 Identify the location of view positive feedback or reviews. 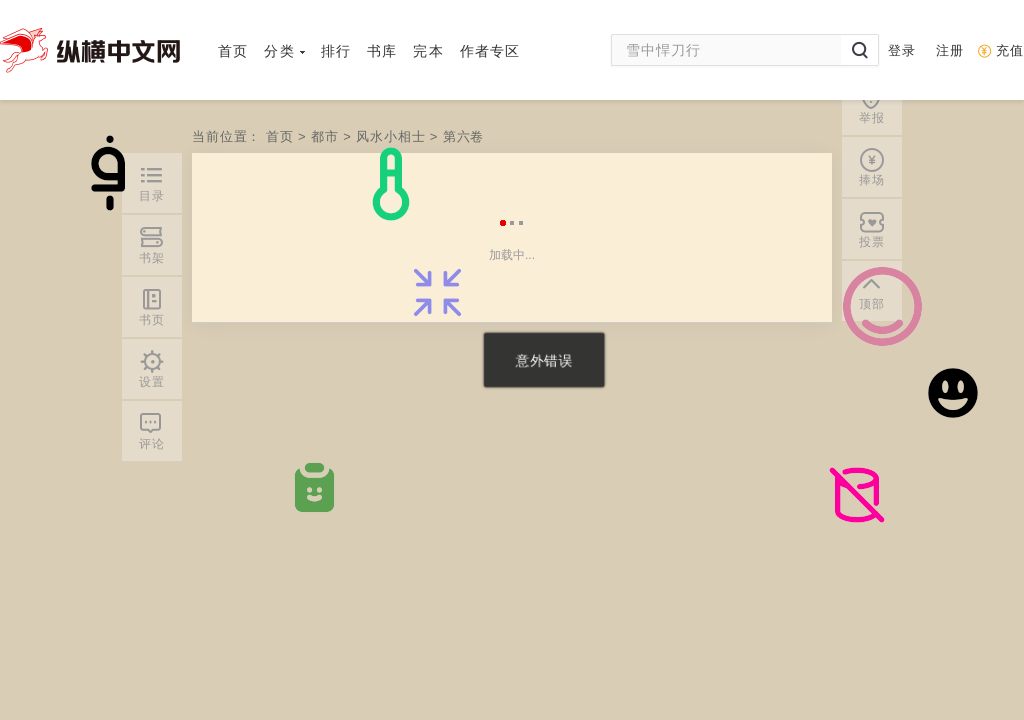
(314, 487).